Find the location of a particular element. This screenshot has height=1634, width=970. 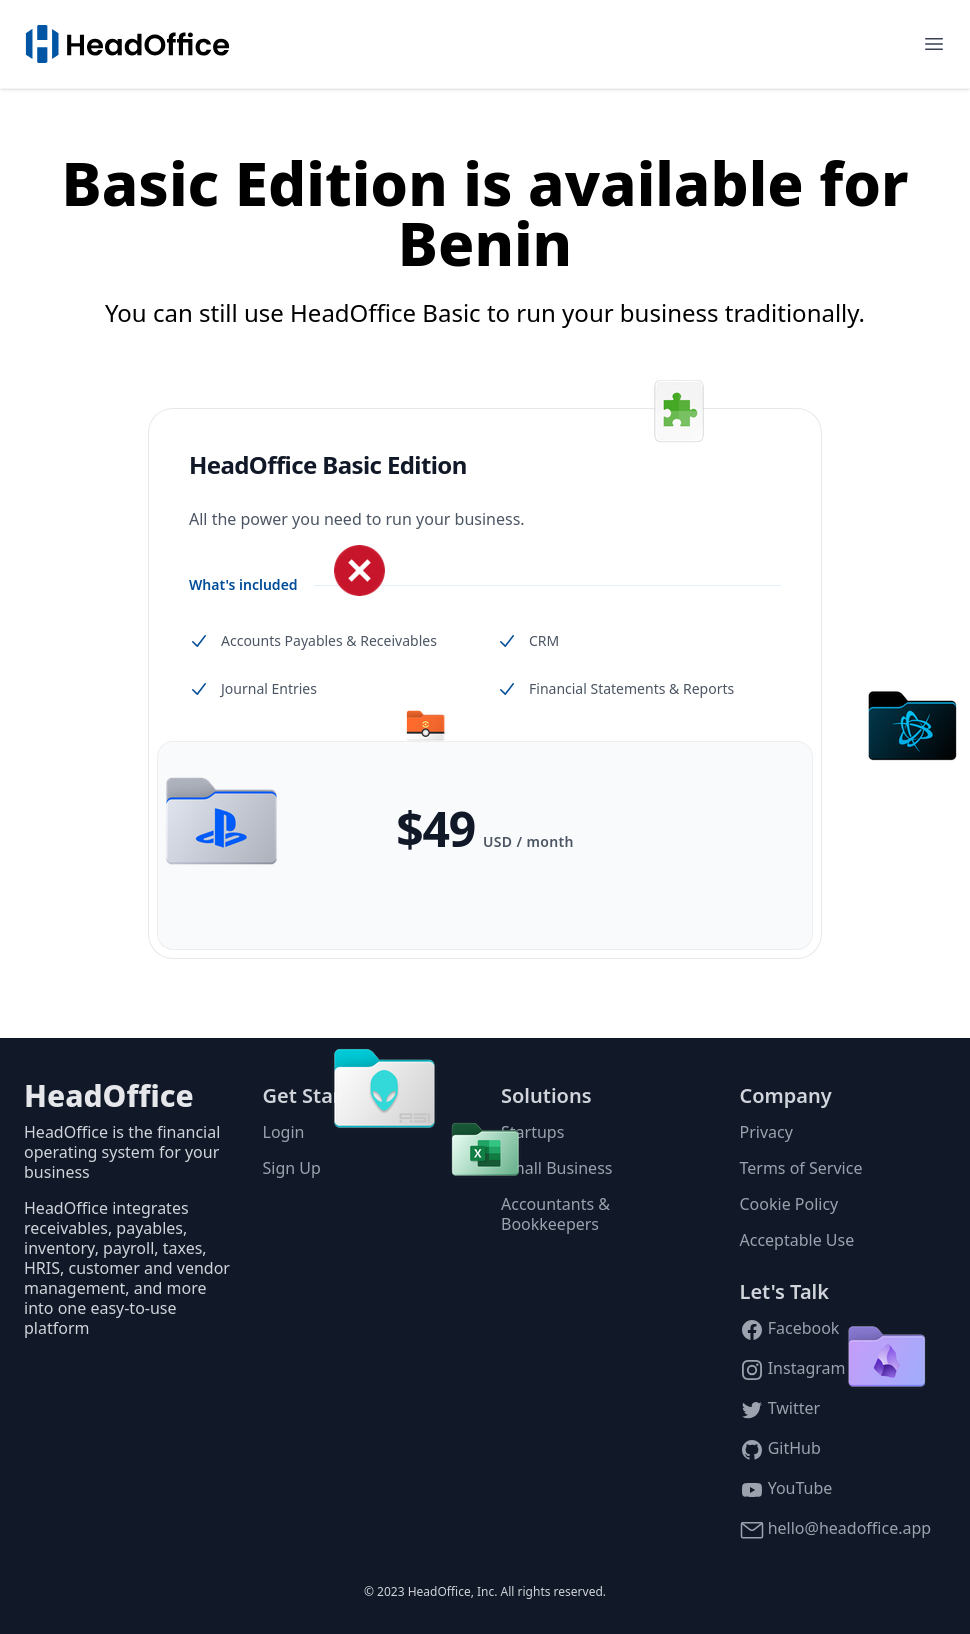

open alienware game files folder is located at coordinates (384, 1091).